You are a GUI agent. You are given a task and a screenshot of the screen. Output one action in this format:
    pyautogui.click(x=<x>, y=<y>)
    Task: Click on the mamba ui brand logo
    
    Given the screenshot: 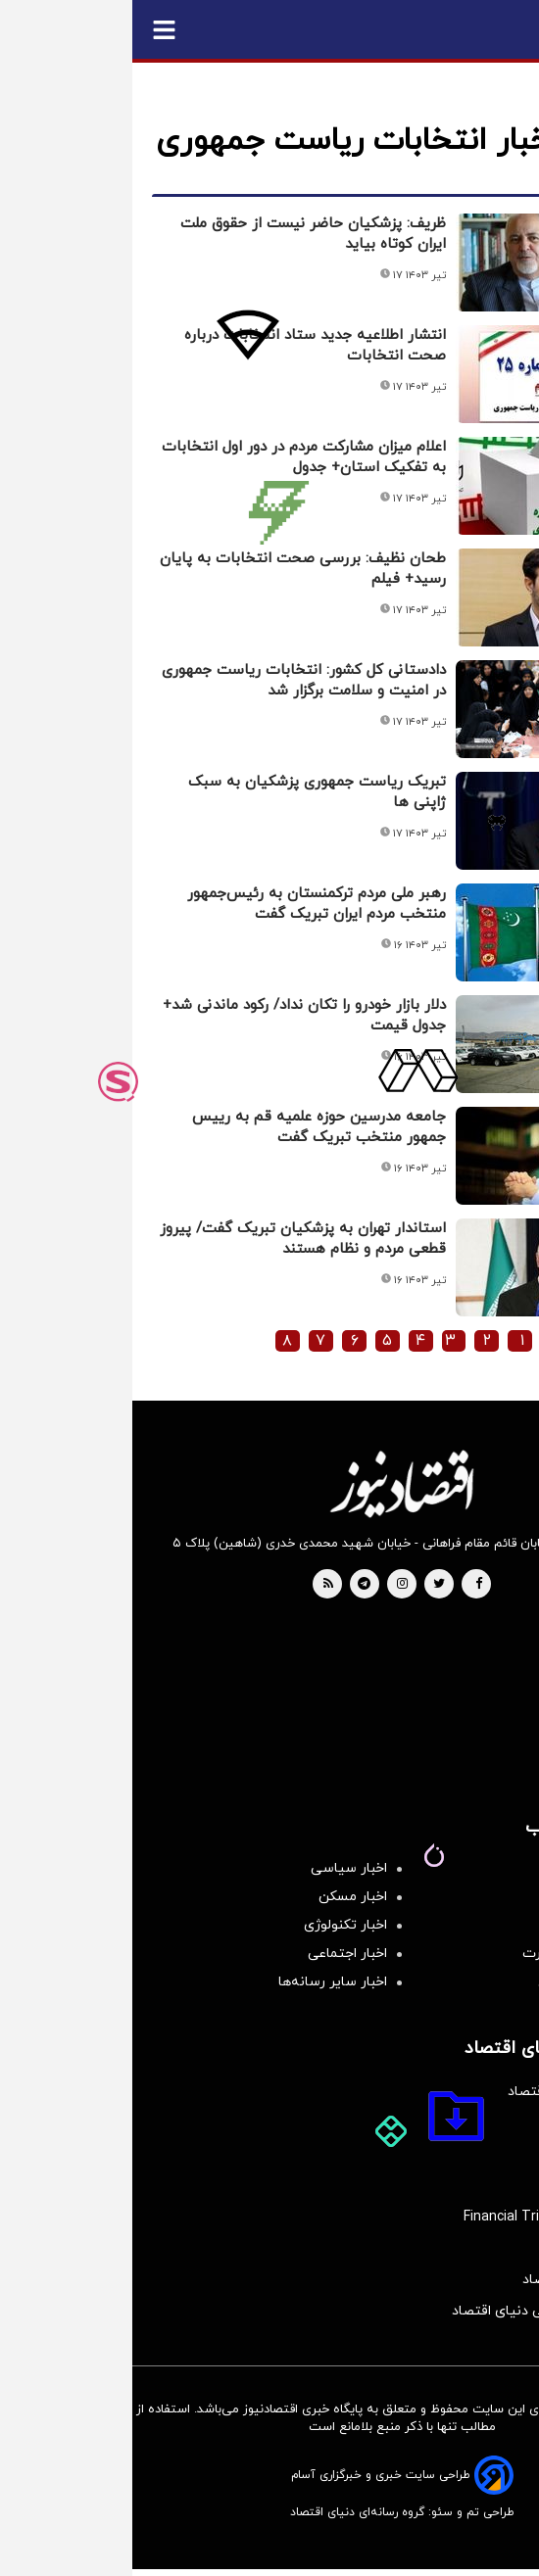 What is the action you would take?
    pyautogui.click(x=497, y=823)
    